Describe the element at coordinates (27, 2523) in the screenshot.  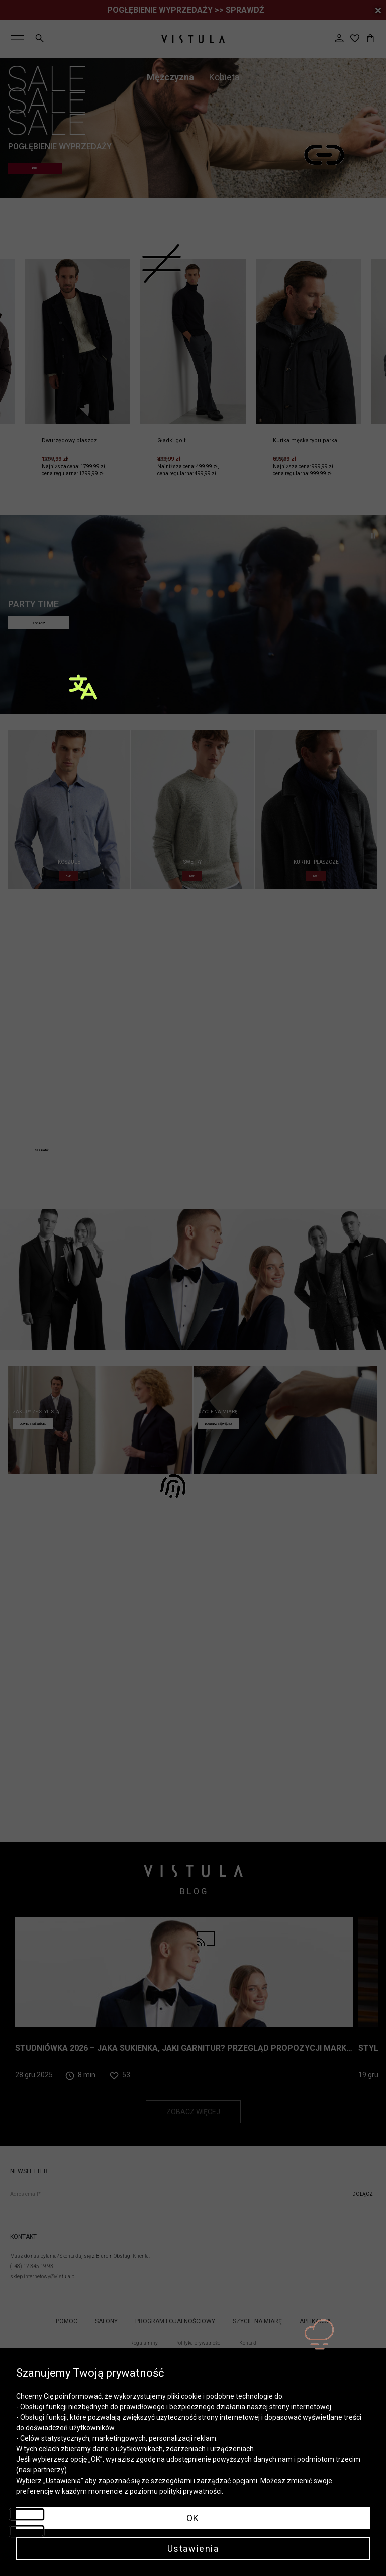
I see `switch to row layout view` at that location.